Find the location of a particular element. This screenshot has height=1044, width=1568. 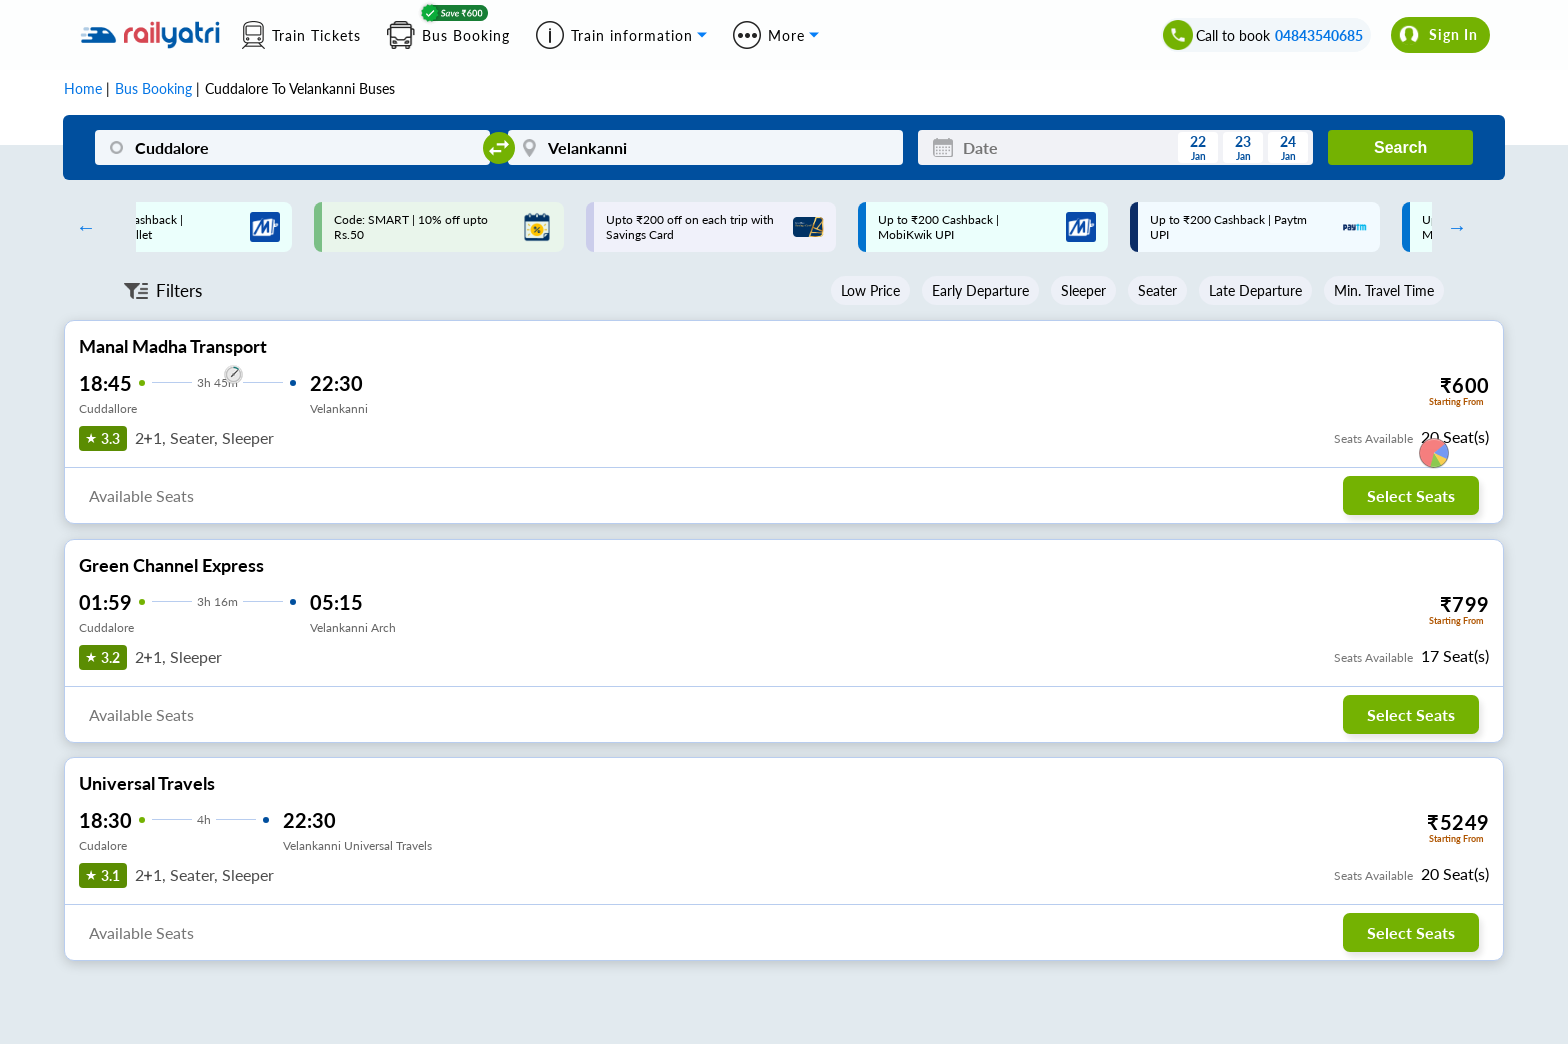

open disk usage analyzer app is located at coordinates (1434, 453).